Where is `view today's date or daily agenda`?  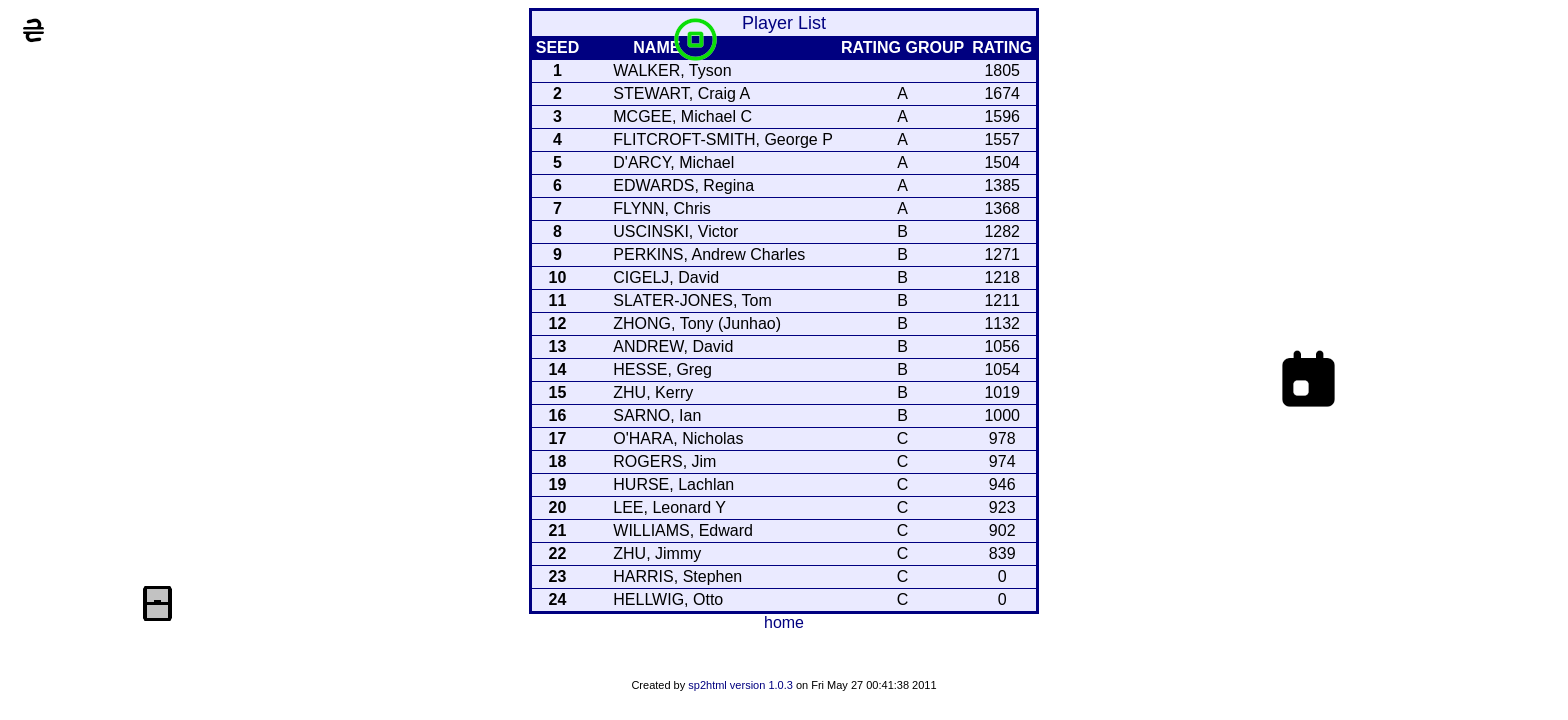
view today's date or daily agenda is located at coordinates (1308, 380).